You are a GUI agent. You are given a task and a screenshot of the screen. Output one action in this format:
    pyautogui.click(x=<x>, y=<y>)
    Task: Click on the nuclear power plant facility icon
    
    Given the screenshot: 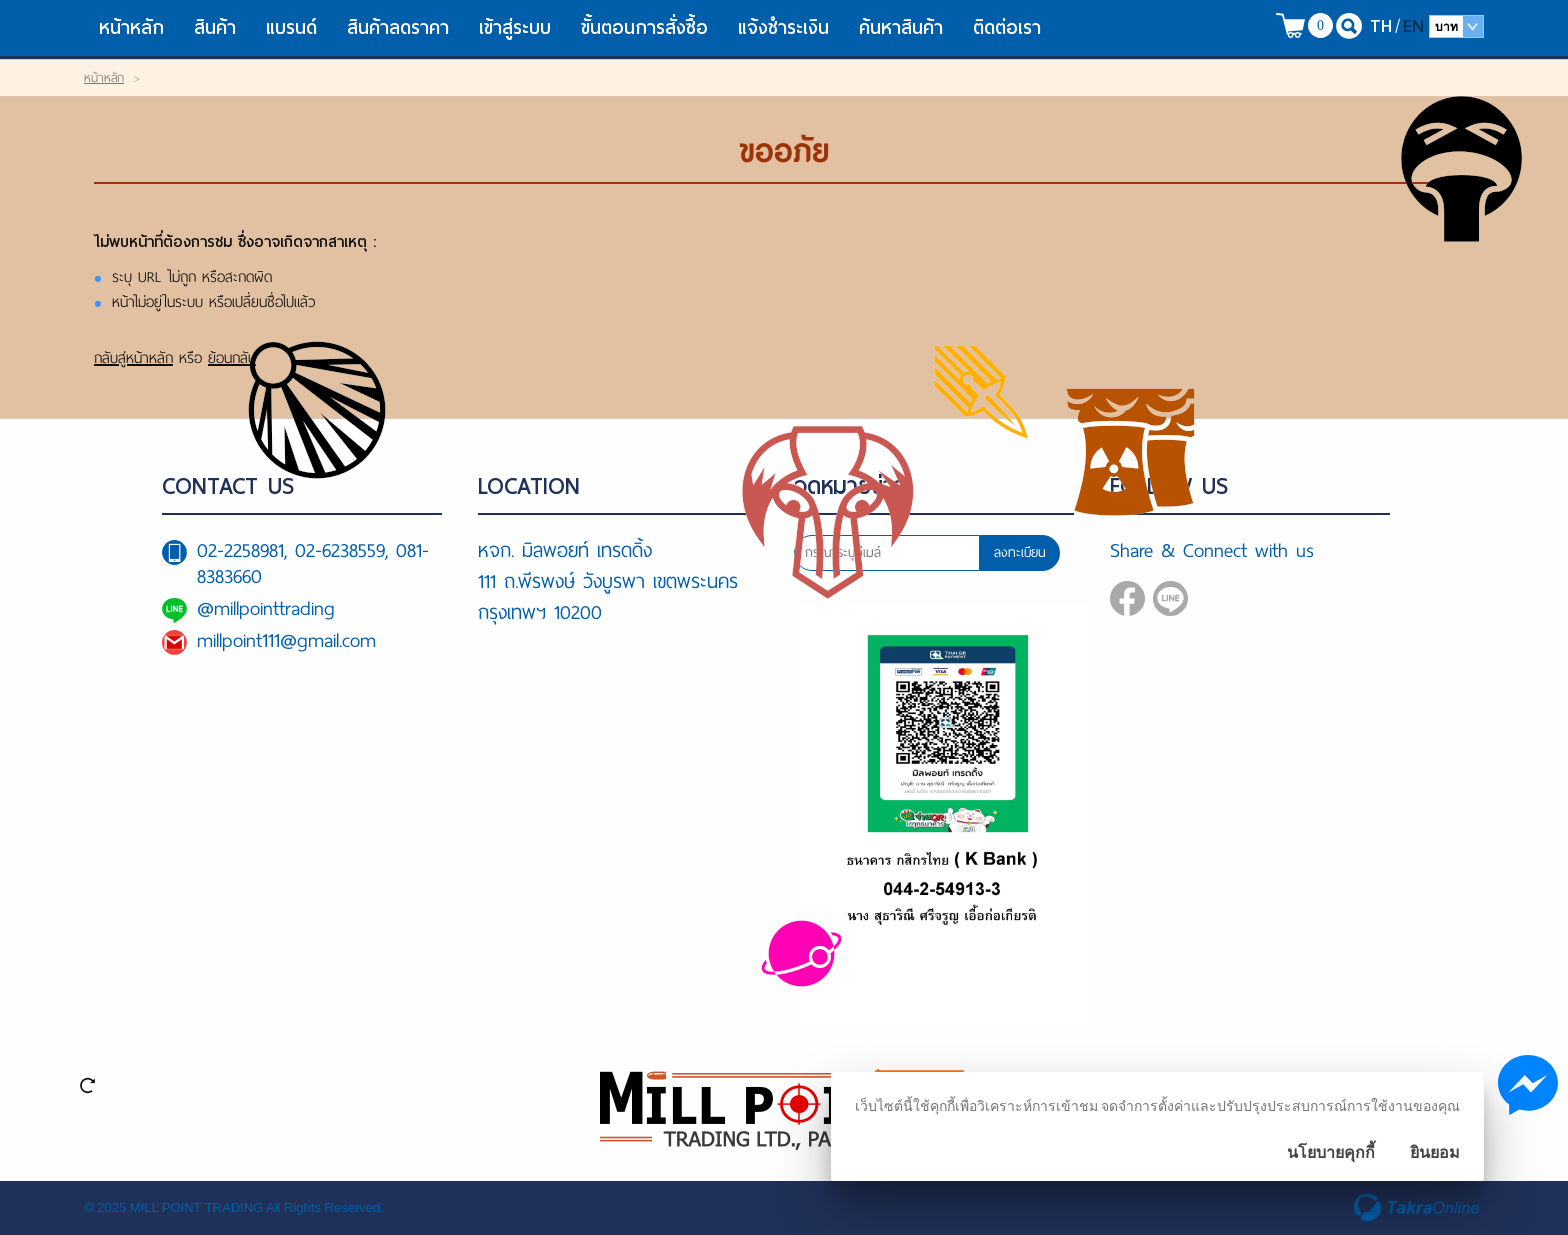 What is the action you would take?
    pyautogui.click(x=1131, y=452)
    